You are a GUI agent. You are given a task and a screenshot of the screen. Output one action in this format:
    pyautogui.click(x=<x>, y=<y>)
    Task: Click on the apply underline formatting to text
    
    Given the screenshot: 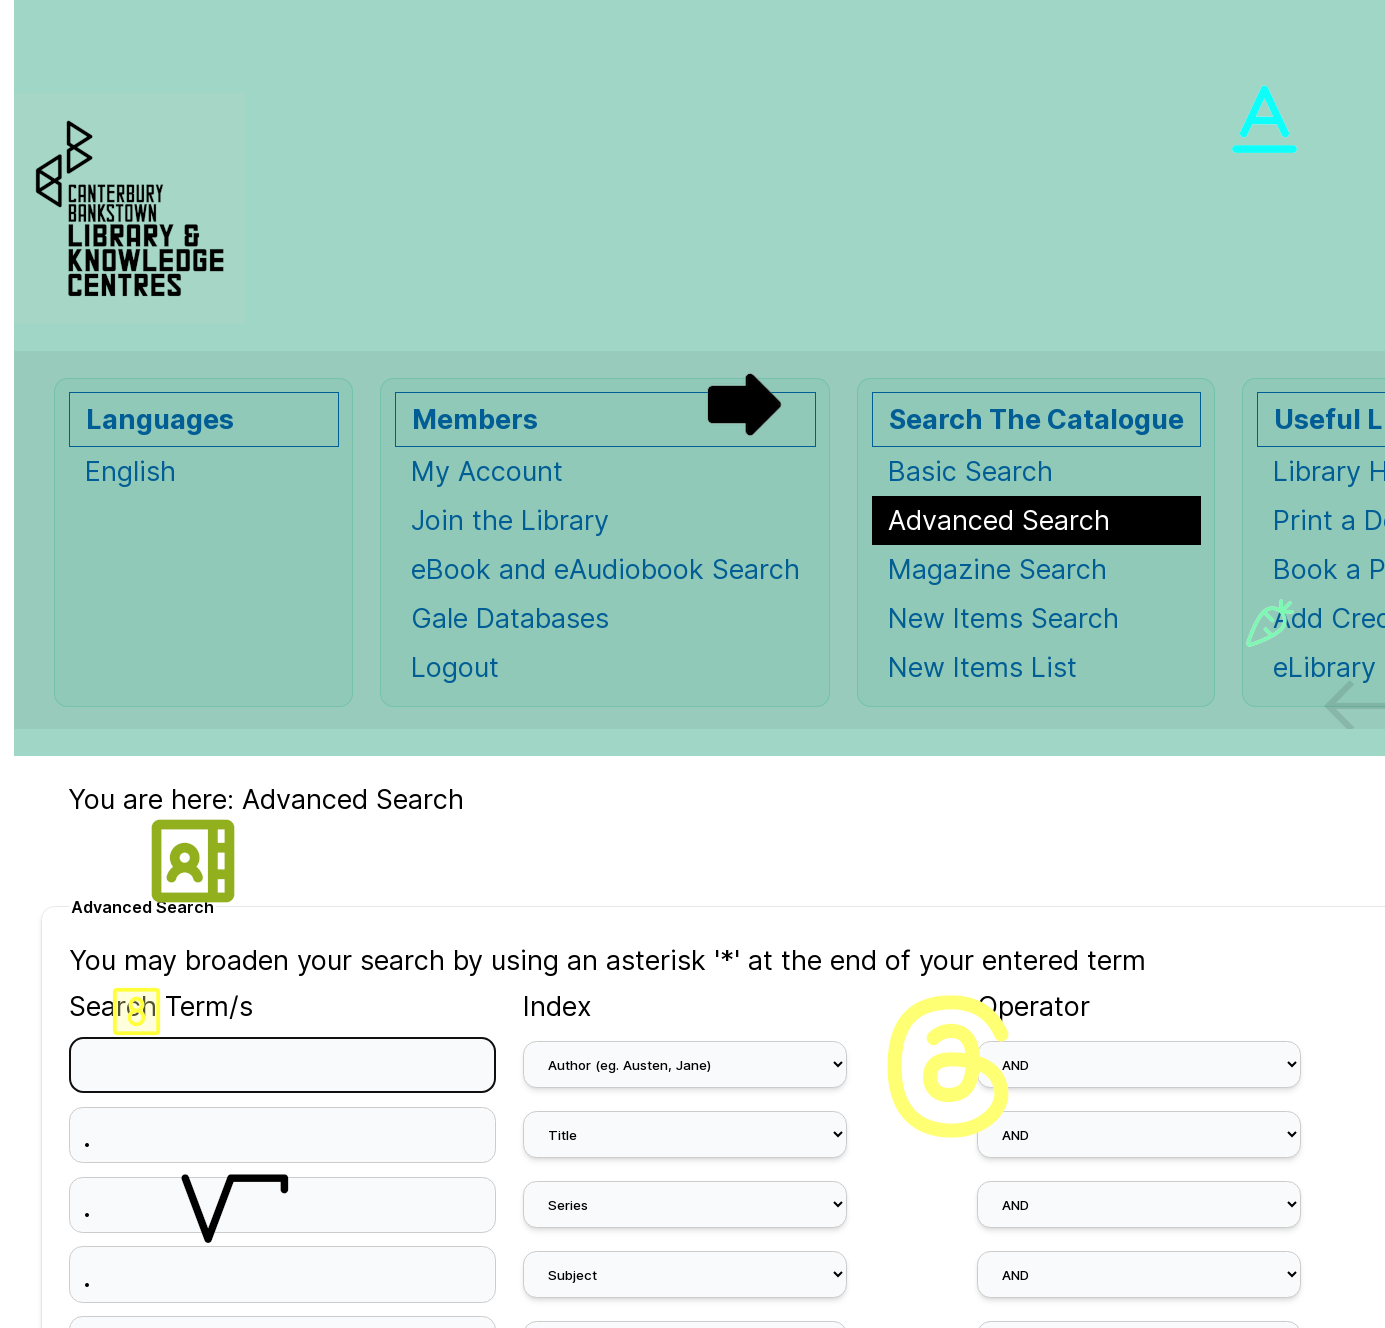 What is the action you would take?
    pyautogui.click(x=1264, y=120)
    